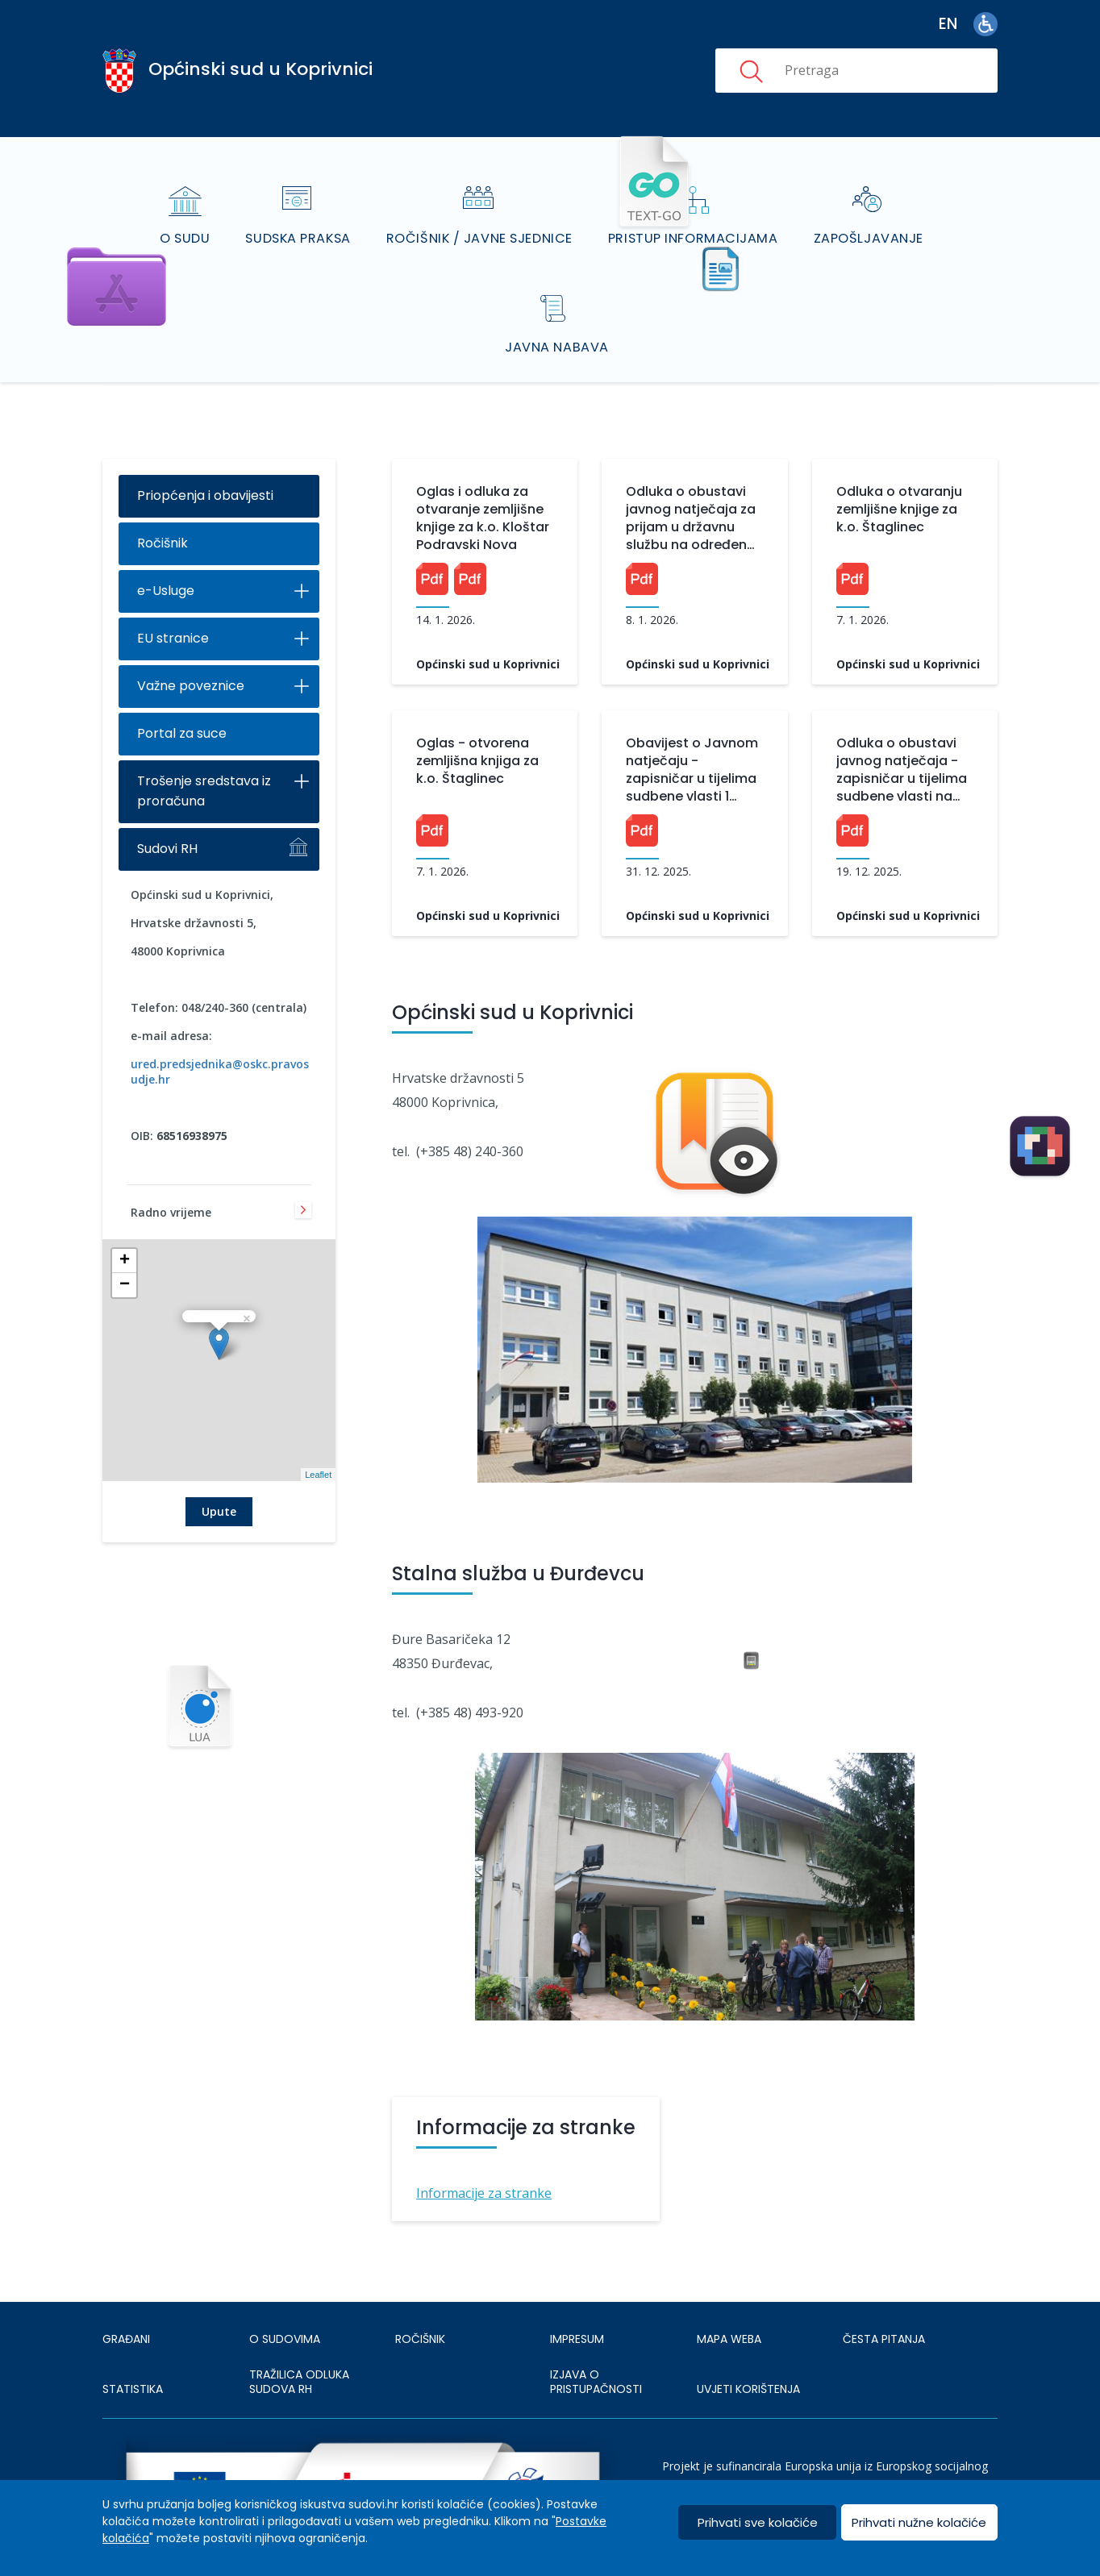 This screenshot has width=1100, height=2576. What do you see at coordinates (200, 1708) in the screenshot?
I see `a lua script or source code file` at bounding box center [200, 1708].